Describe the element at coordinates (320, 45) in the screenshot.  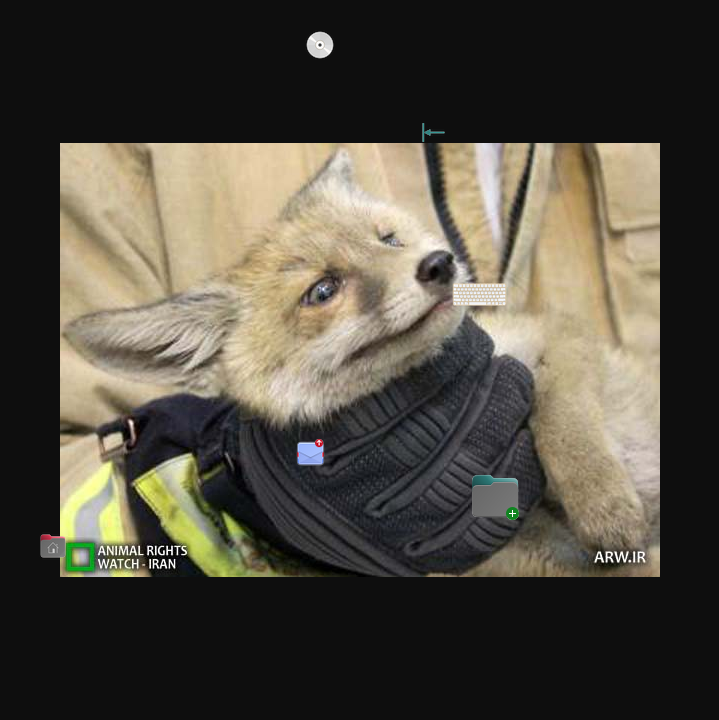
I see `access CD/DVD drive or disc contents` at that location.